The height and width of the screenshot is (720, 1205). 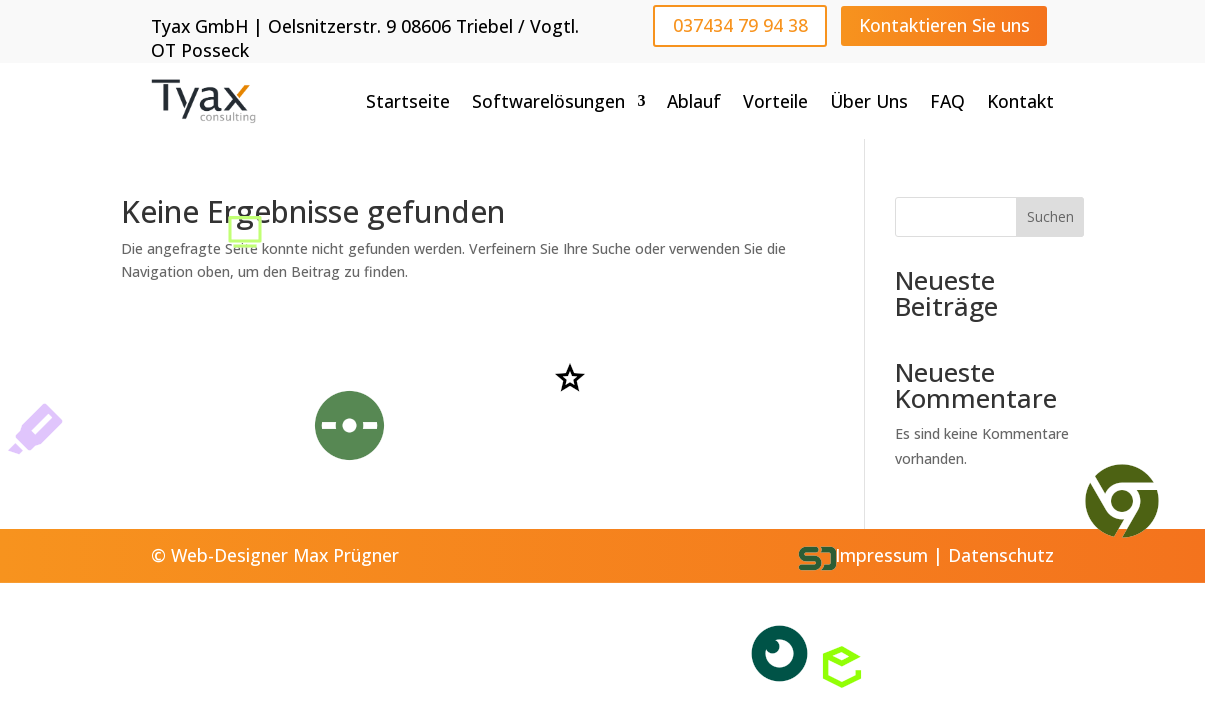 What do you see at coordinates (817, 558) in the screenshot?
I see `speaker deck logo` at bounding box center [817, 558].